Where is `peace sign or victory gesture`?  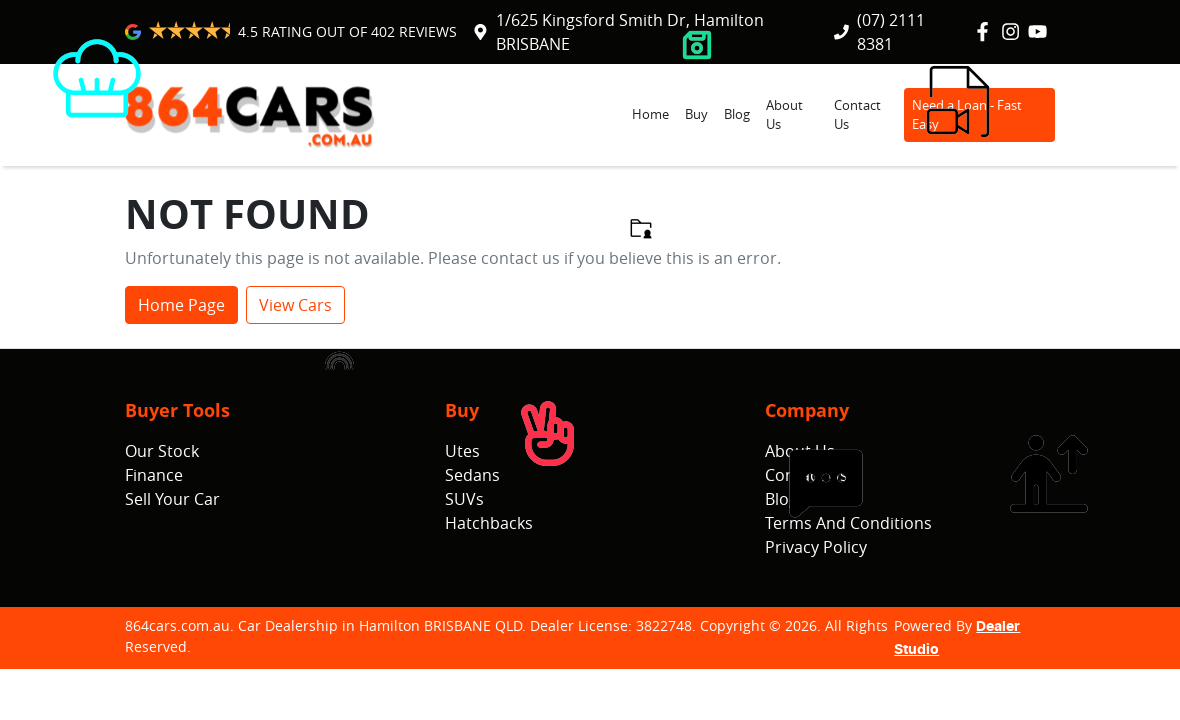
peace sign or victory gesture is located at coordinates (549, 433).